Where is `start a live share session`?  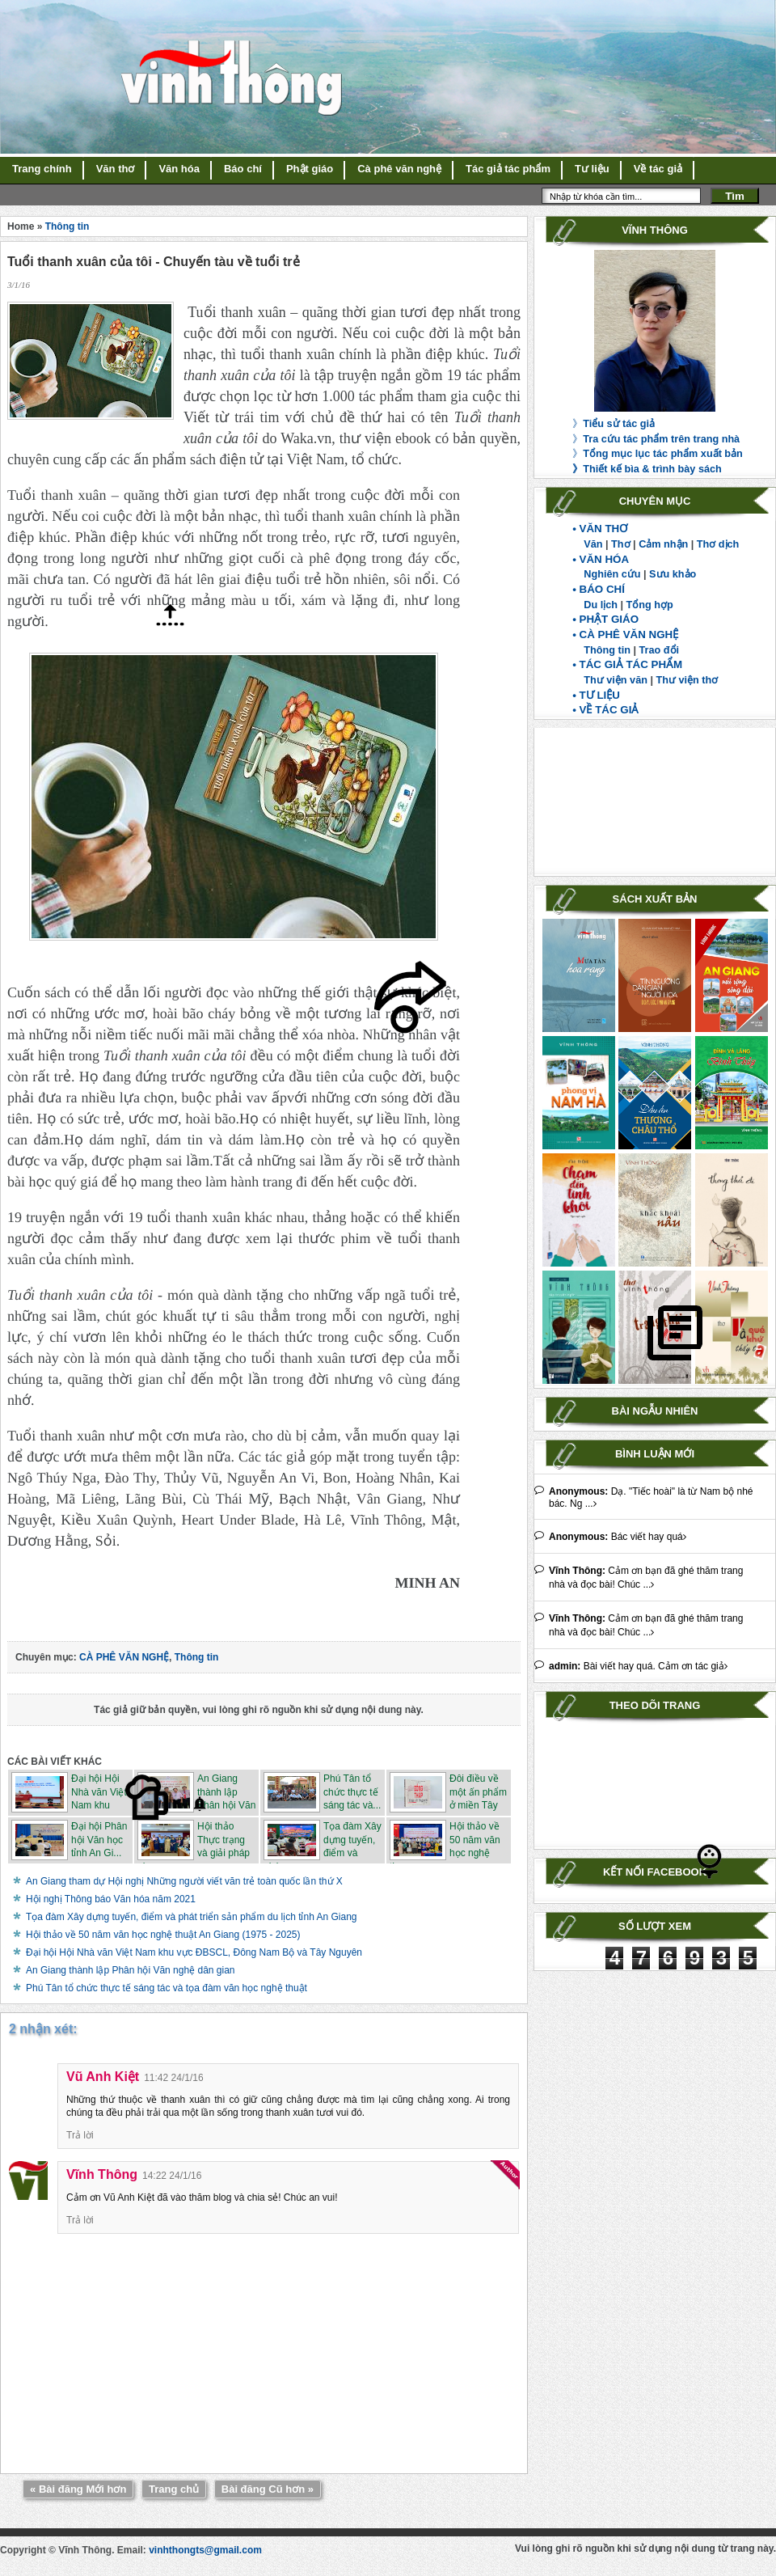
start a live share session is located at coordinates (410, 996).